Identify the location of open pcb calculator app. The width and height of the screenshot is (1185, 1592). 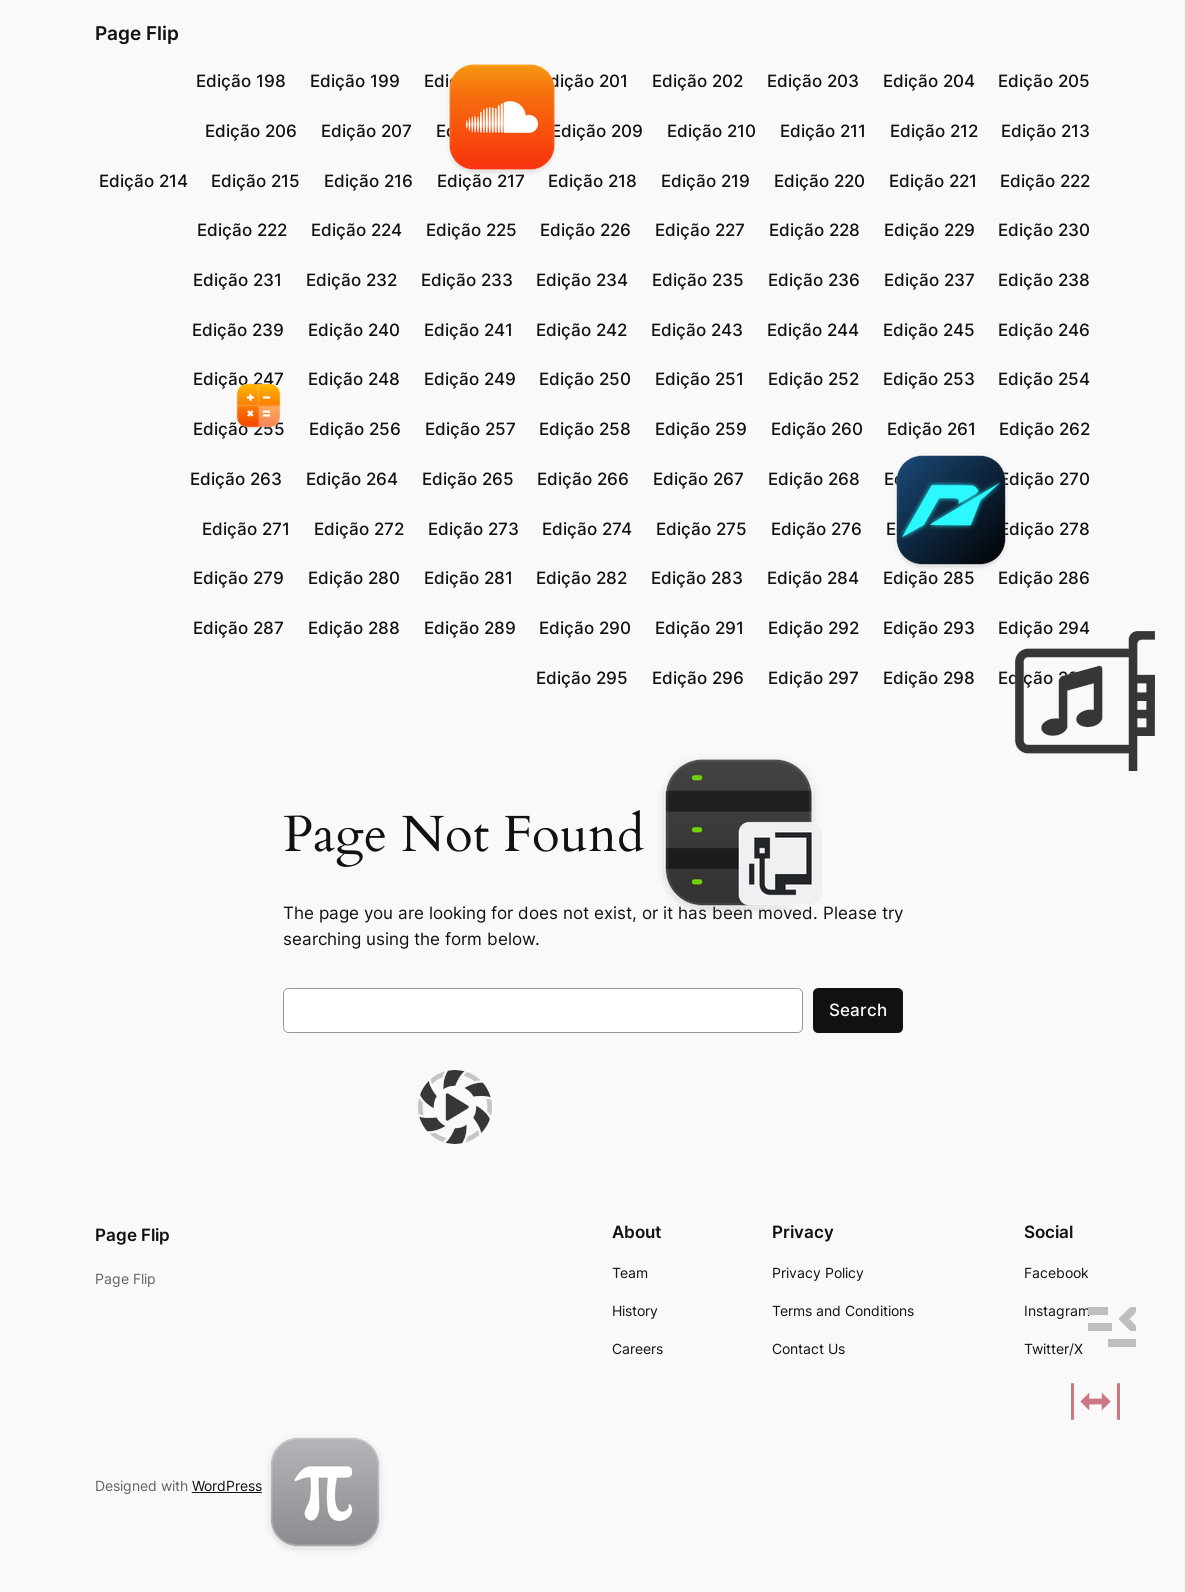
(258, 405).